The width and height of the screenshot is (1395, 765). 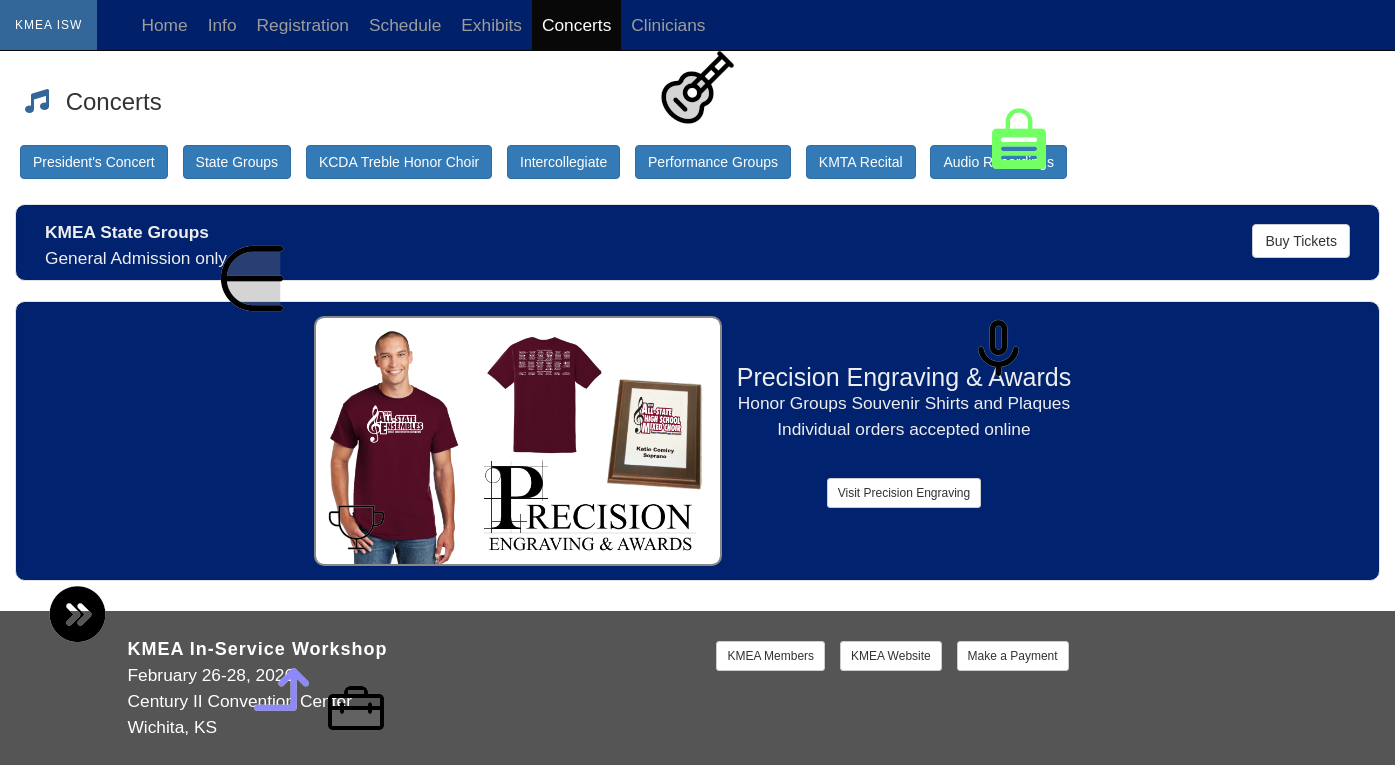 What do you see at coordinates (283, 691) in the screenshot?
I see `redirect or branch off to a new path` at bounding box center [283, 691].